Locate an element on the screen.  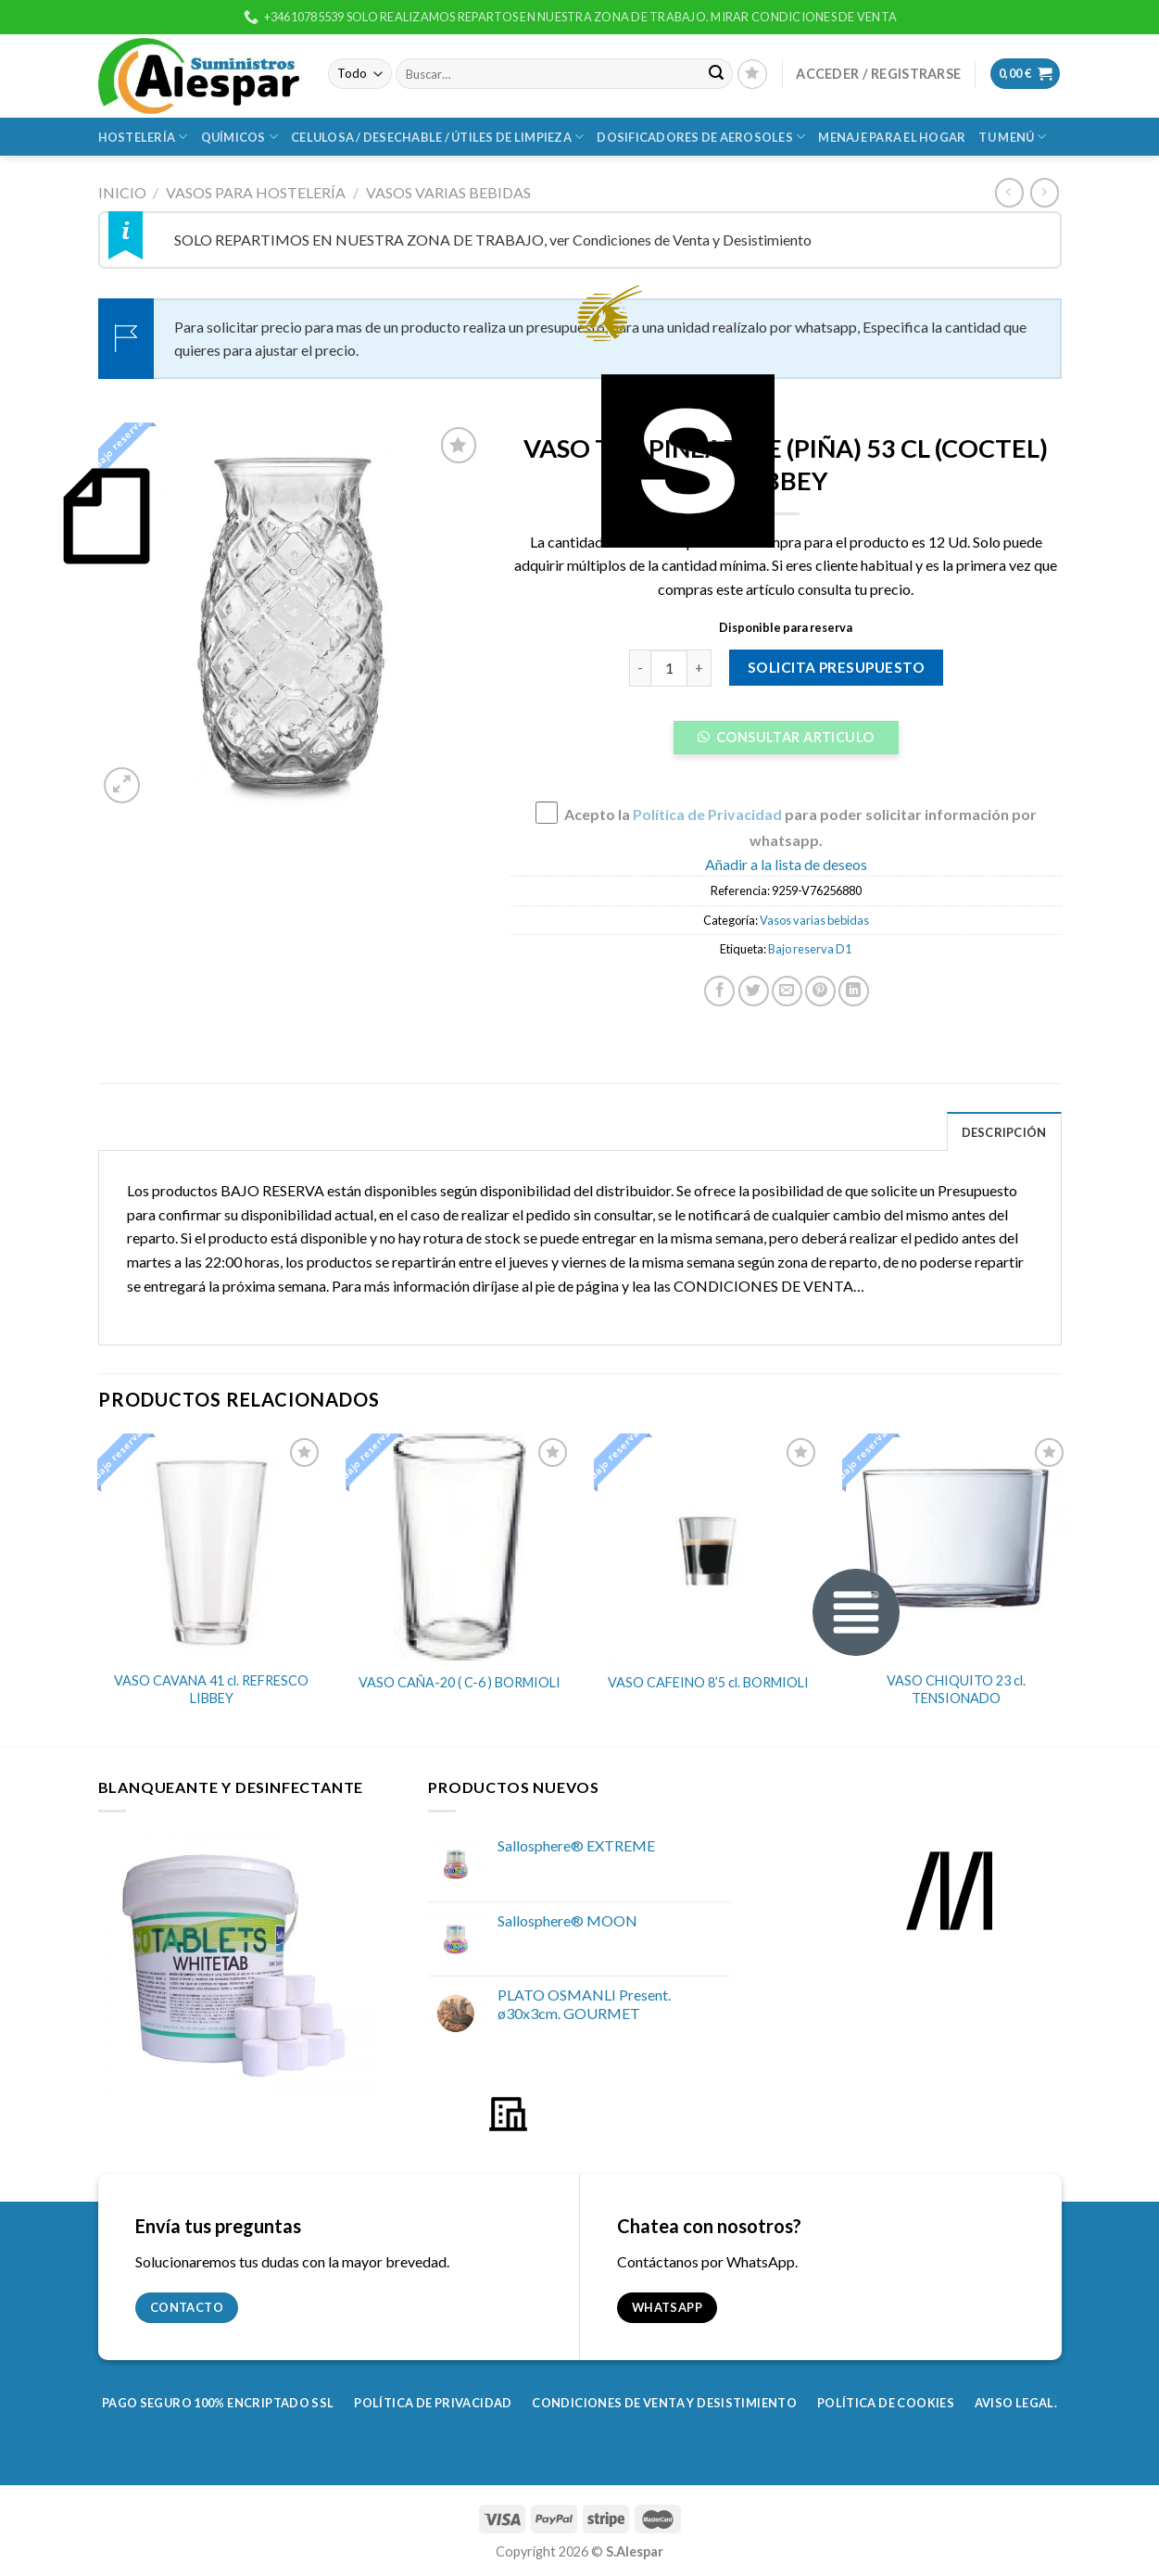
qatar airways logo is located at coordinates (610, 313).